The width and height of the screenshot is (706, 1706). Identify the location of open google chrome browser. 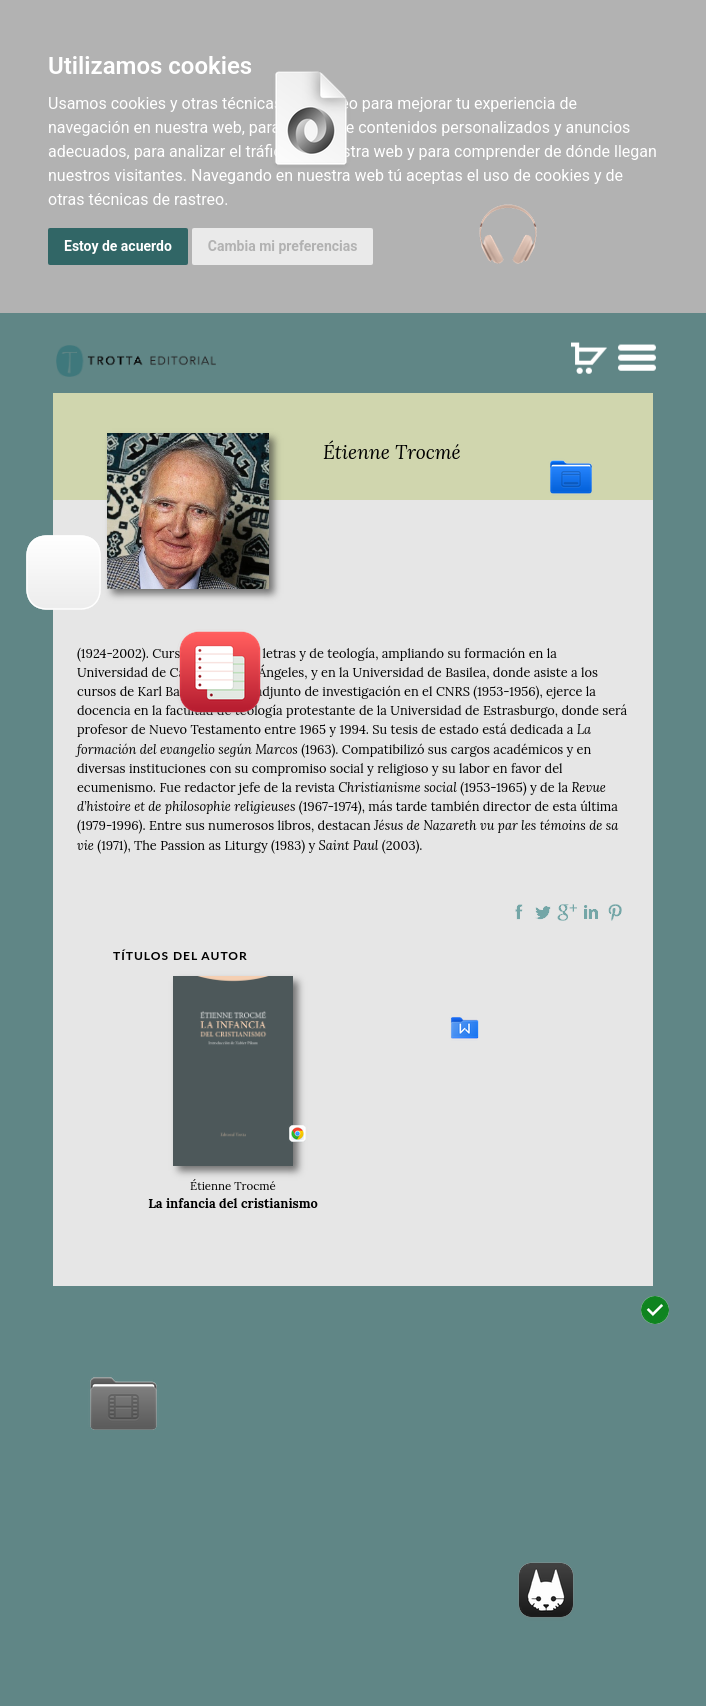
(297, 1133).